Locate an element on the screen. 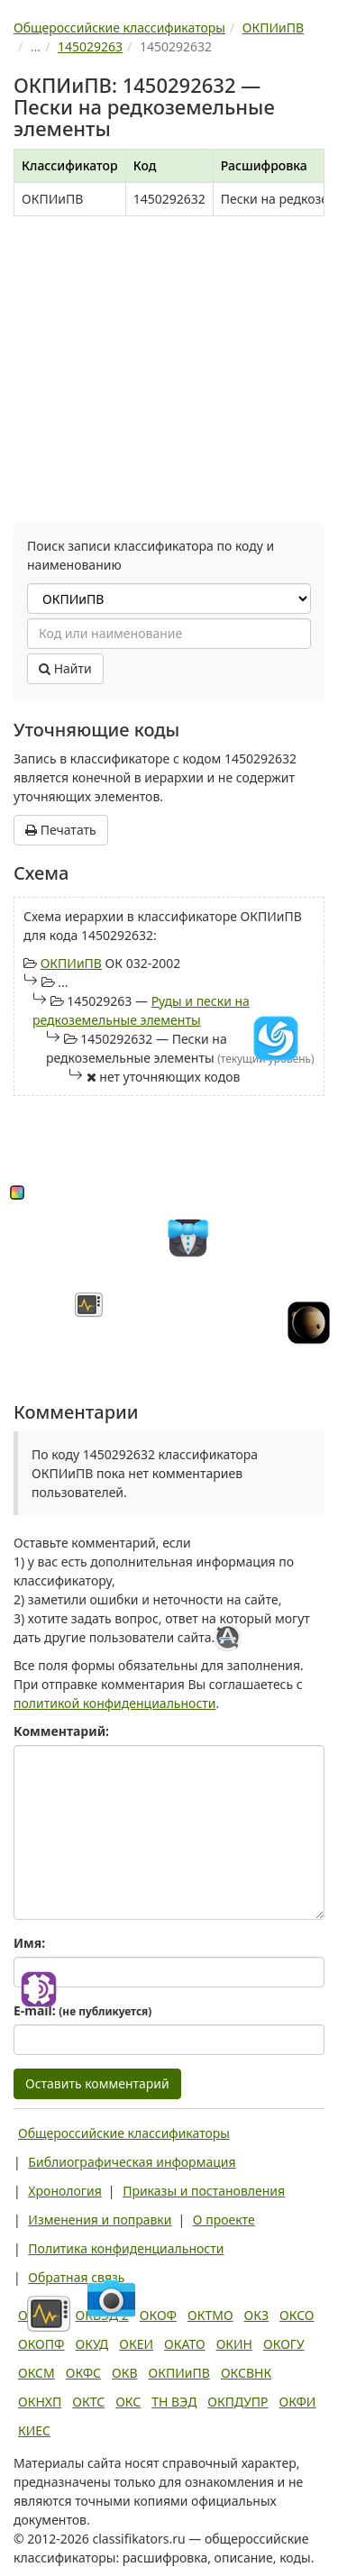 The height and width of the screenshot is (2576, 338). open ProDisplay Calibrator app is located at coordinates (17, 1192).